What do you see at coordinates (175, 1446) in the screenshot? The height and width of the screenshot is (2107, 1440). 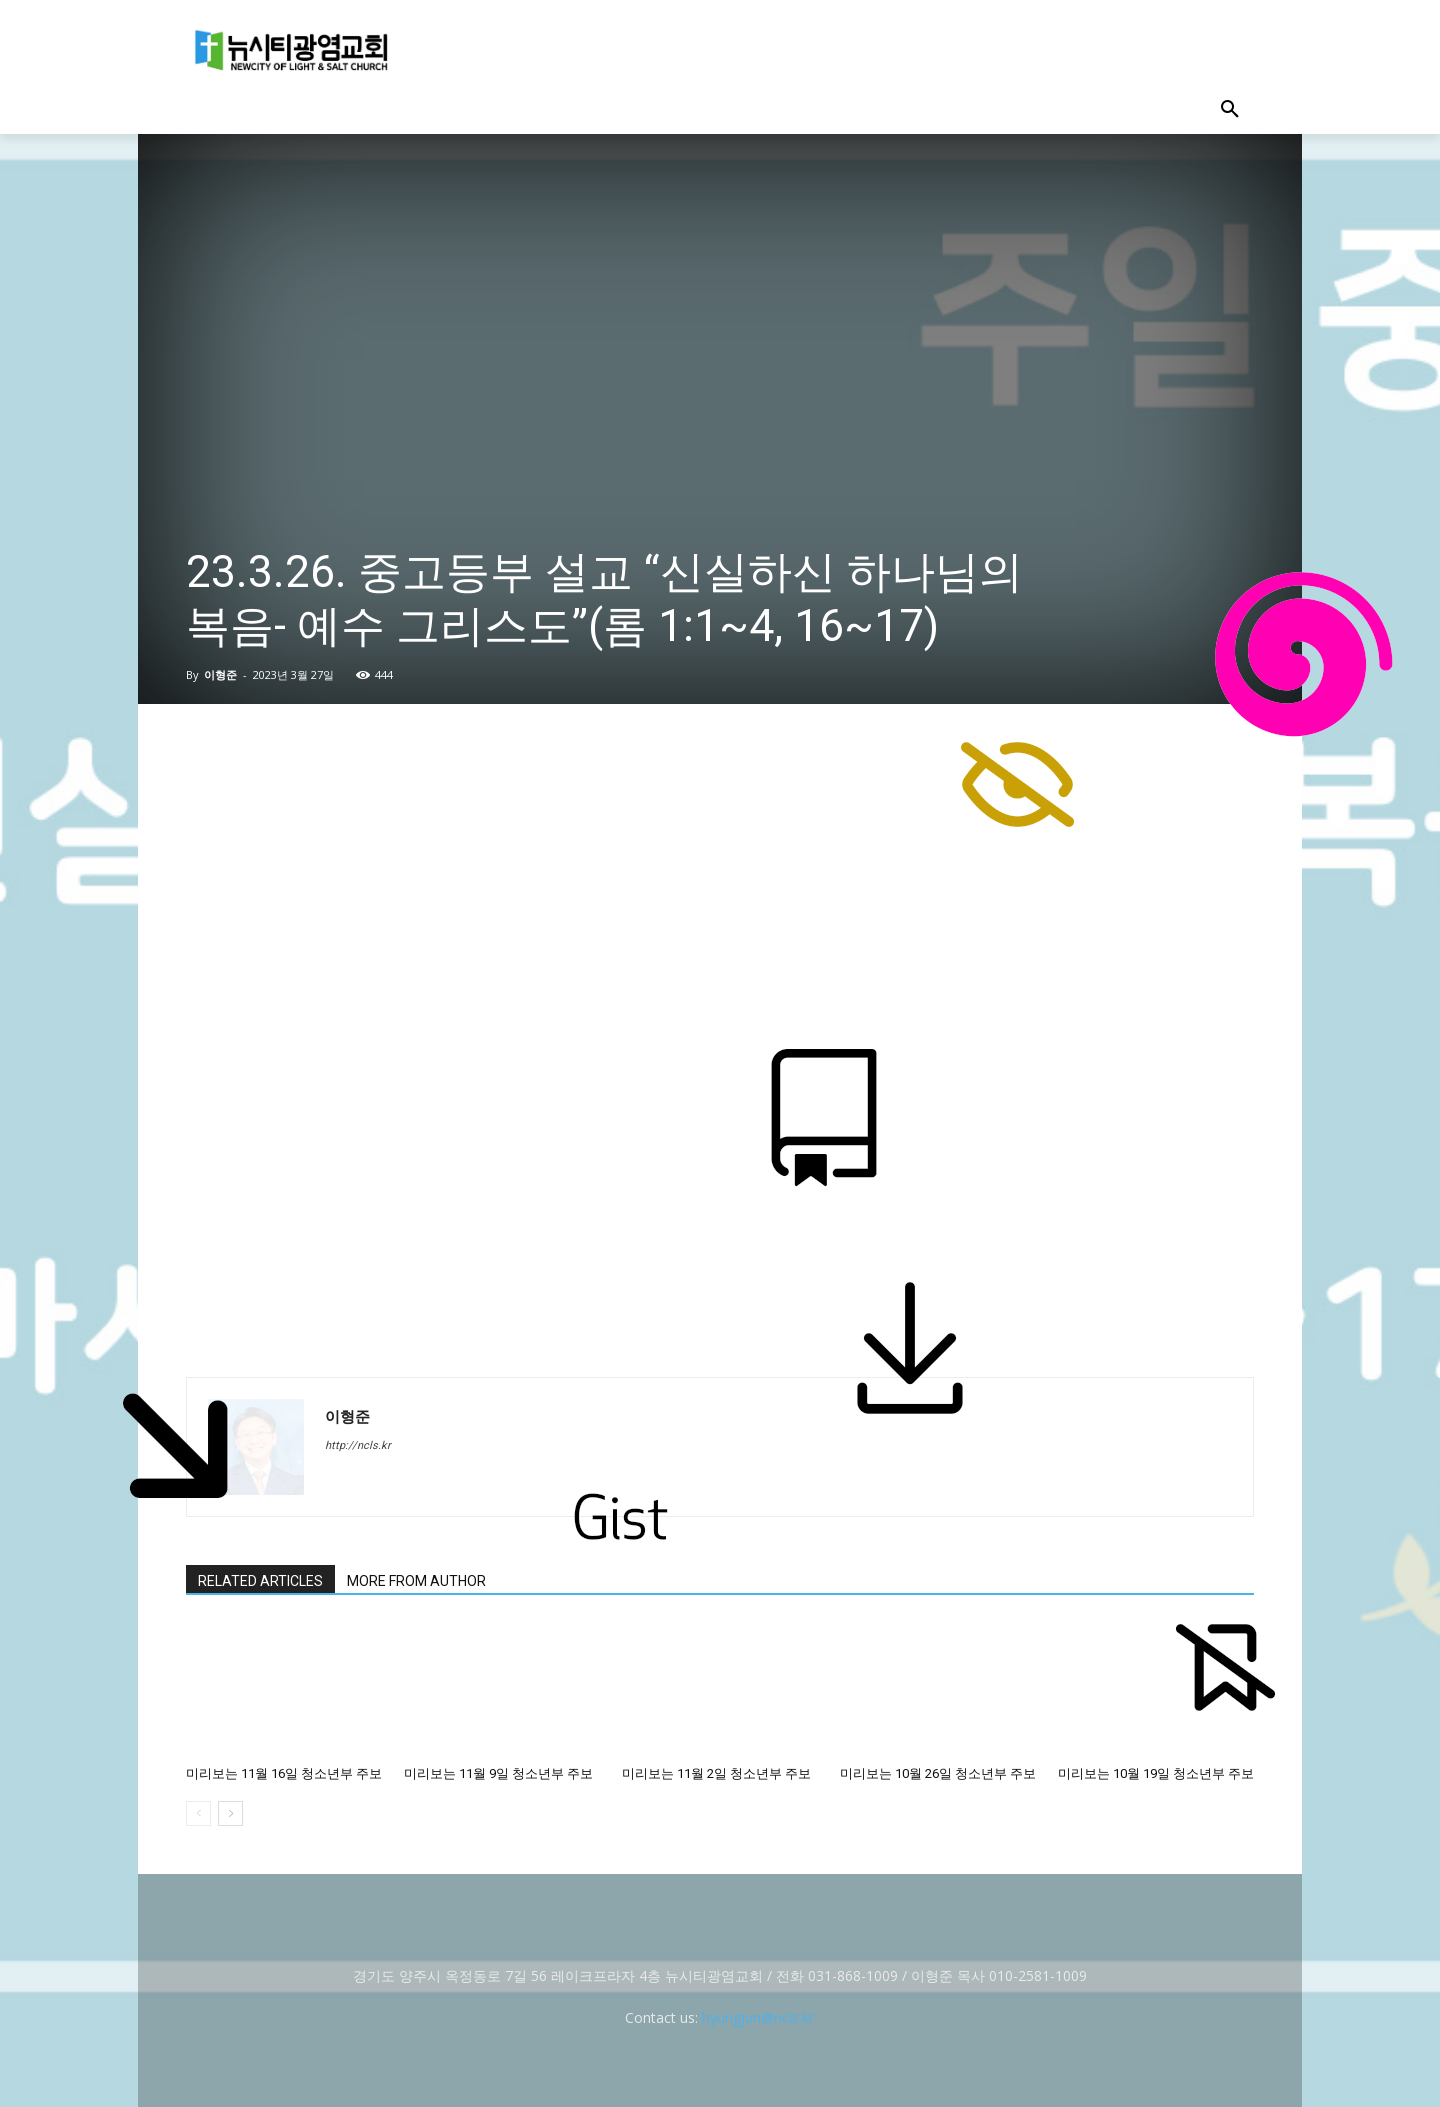 I see `navigate to the next item diagonally` at bounding box center [175, 1446].